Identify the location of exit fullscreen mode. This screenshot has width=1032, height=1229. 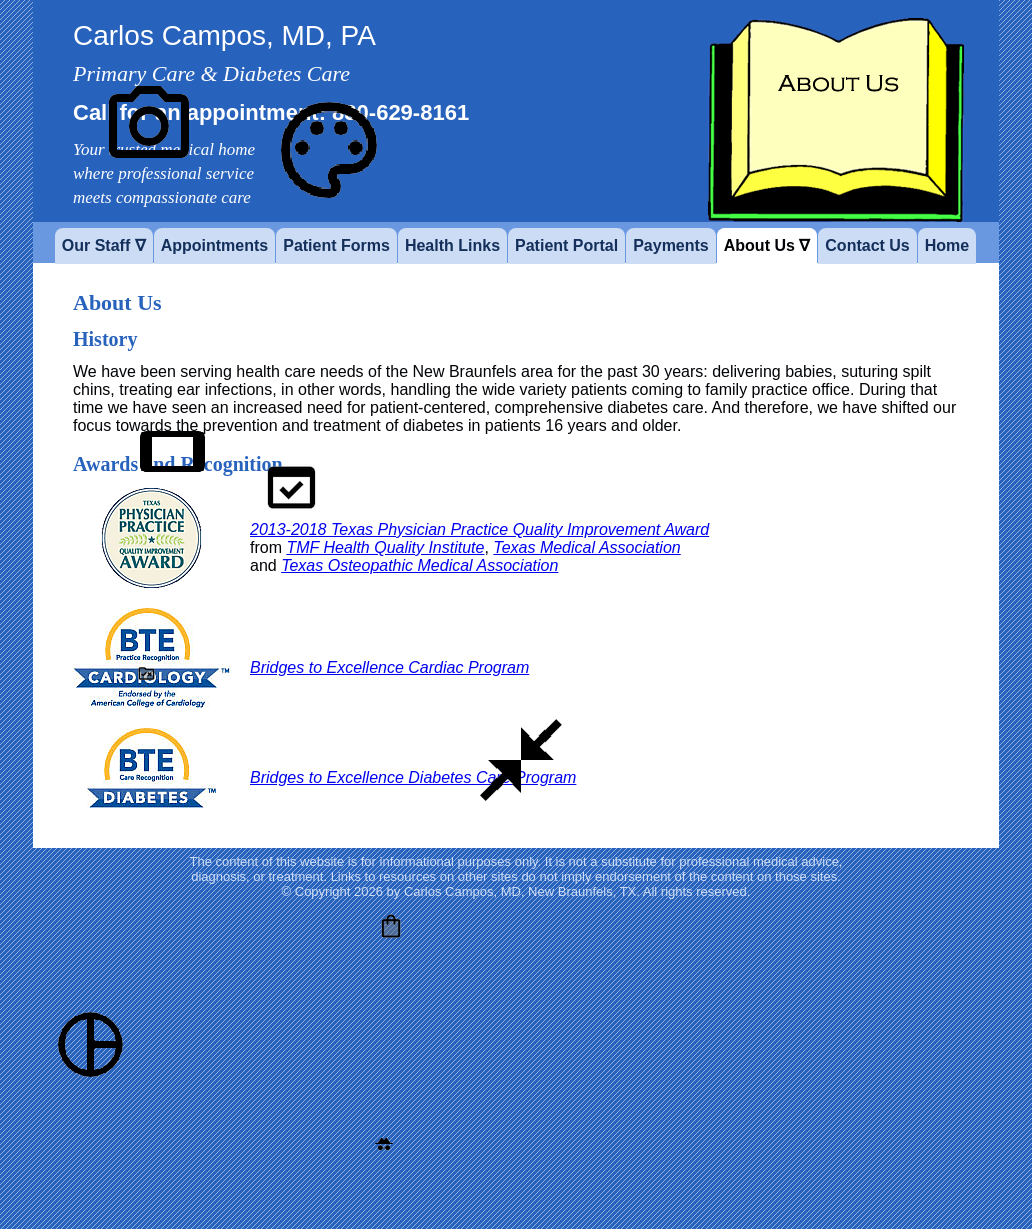
(521, 760).